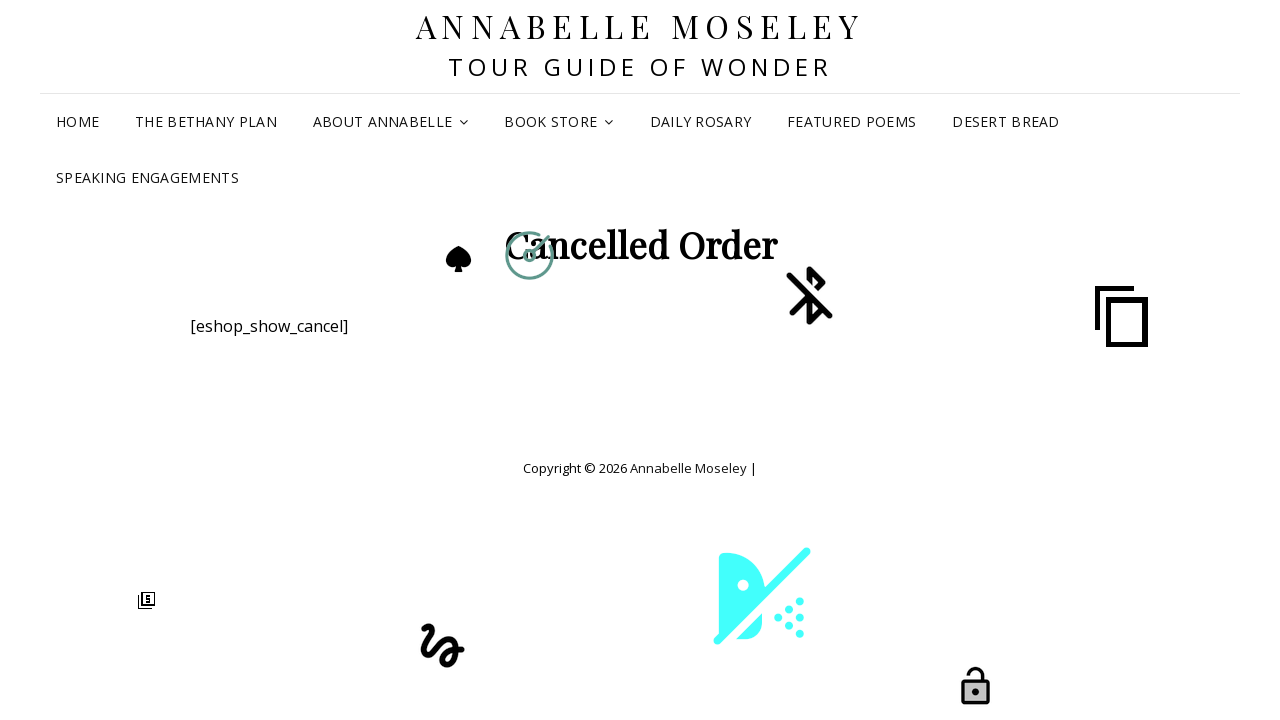 The height and width of the screenshot is (720, 1280). Describe the element at coordinates (529, 255) in the screenshot. I see `view performance metrics or usage statistics` at that location.